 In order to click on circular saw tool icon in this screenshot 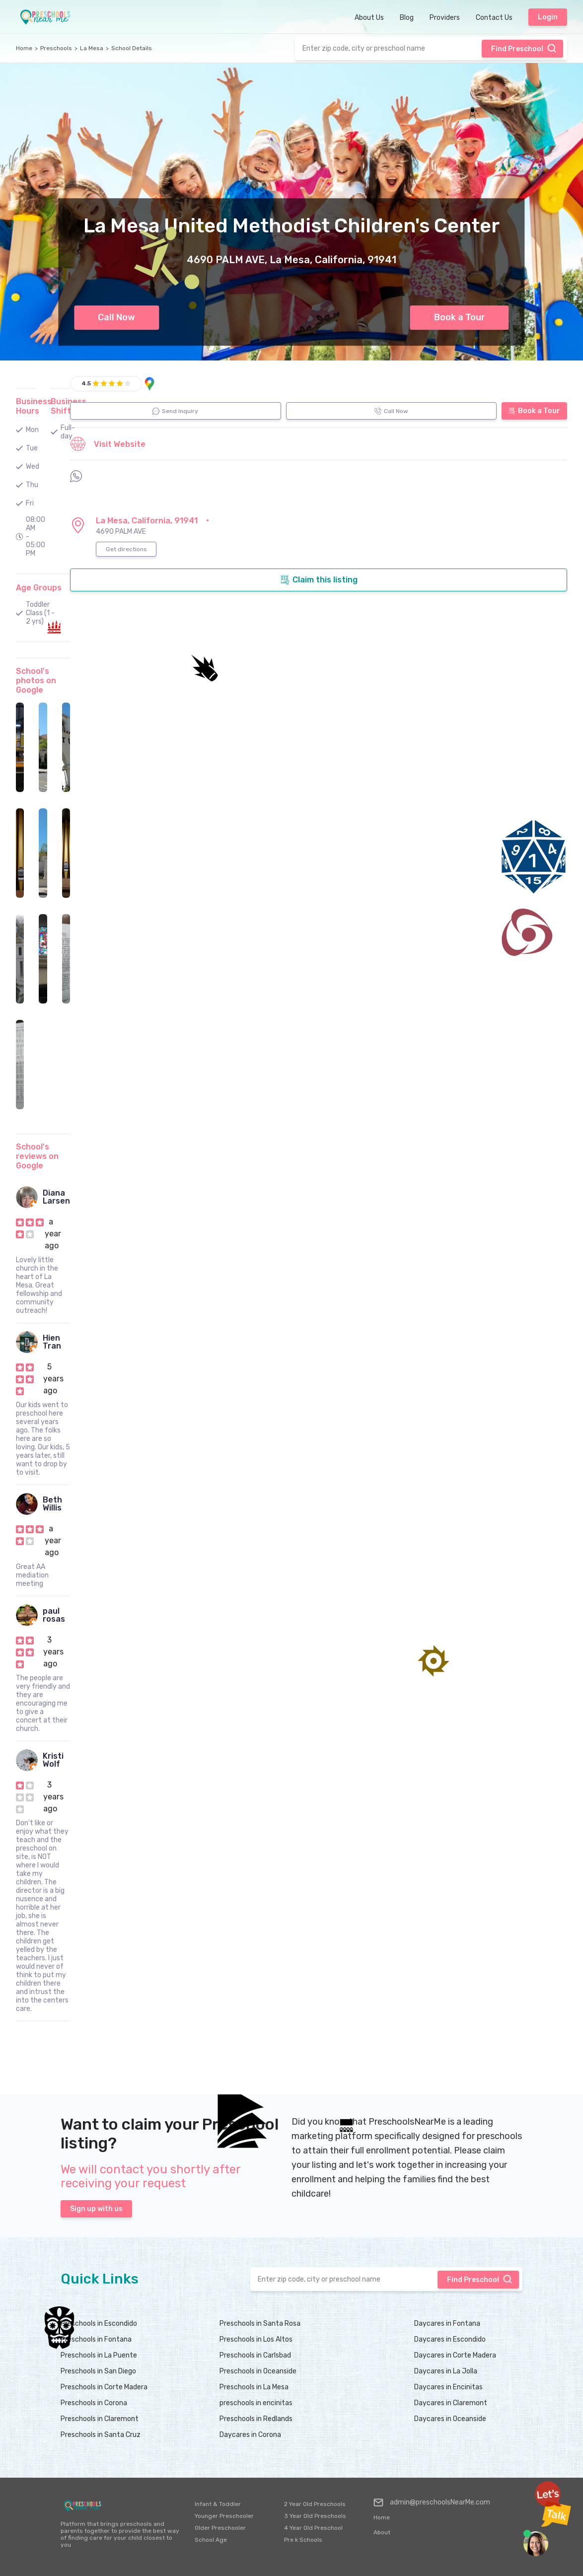, I will do `click(434, 1661)`.